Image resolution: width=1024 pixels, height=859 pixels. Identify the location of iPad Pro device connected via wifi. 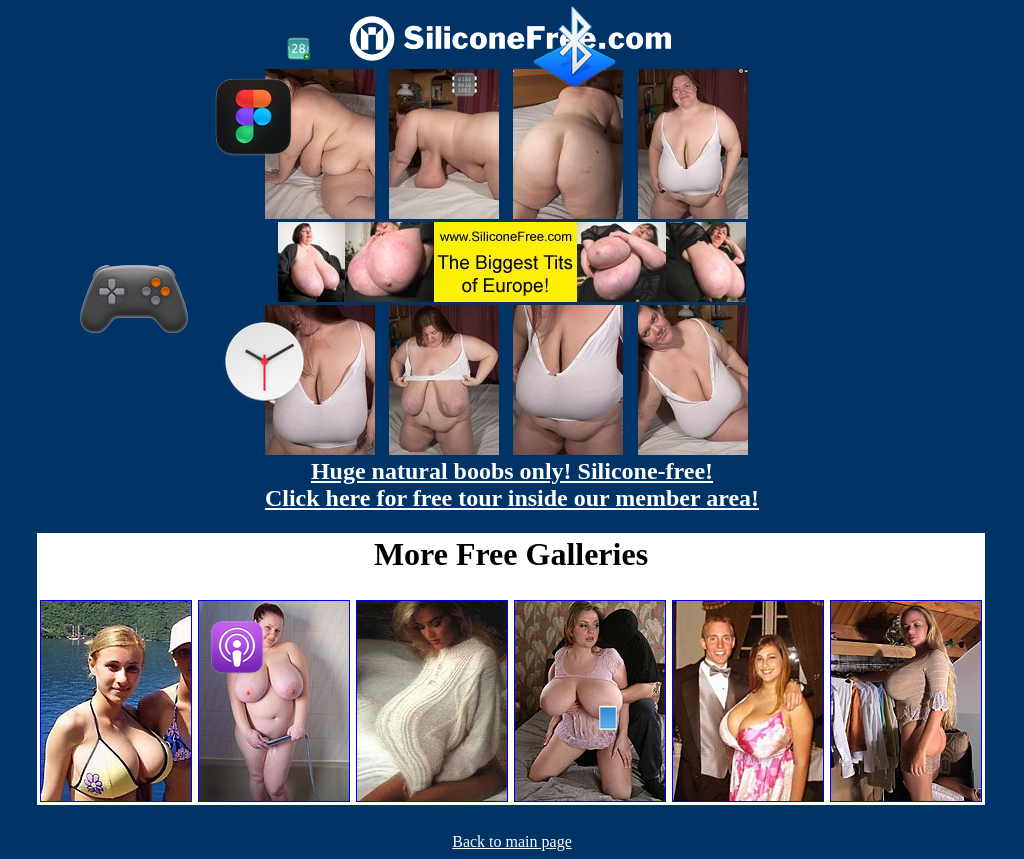
(608, 718).